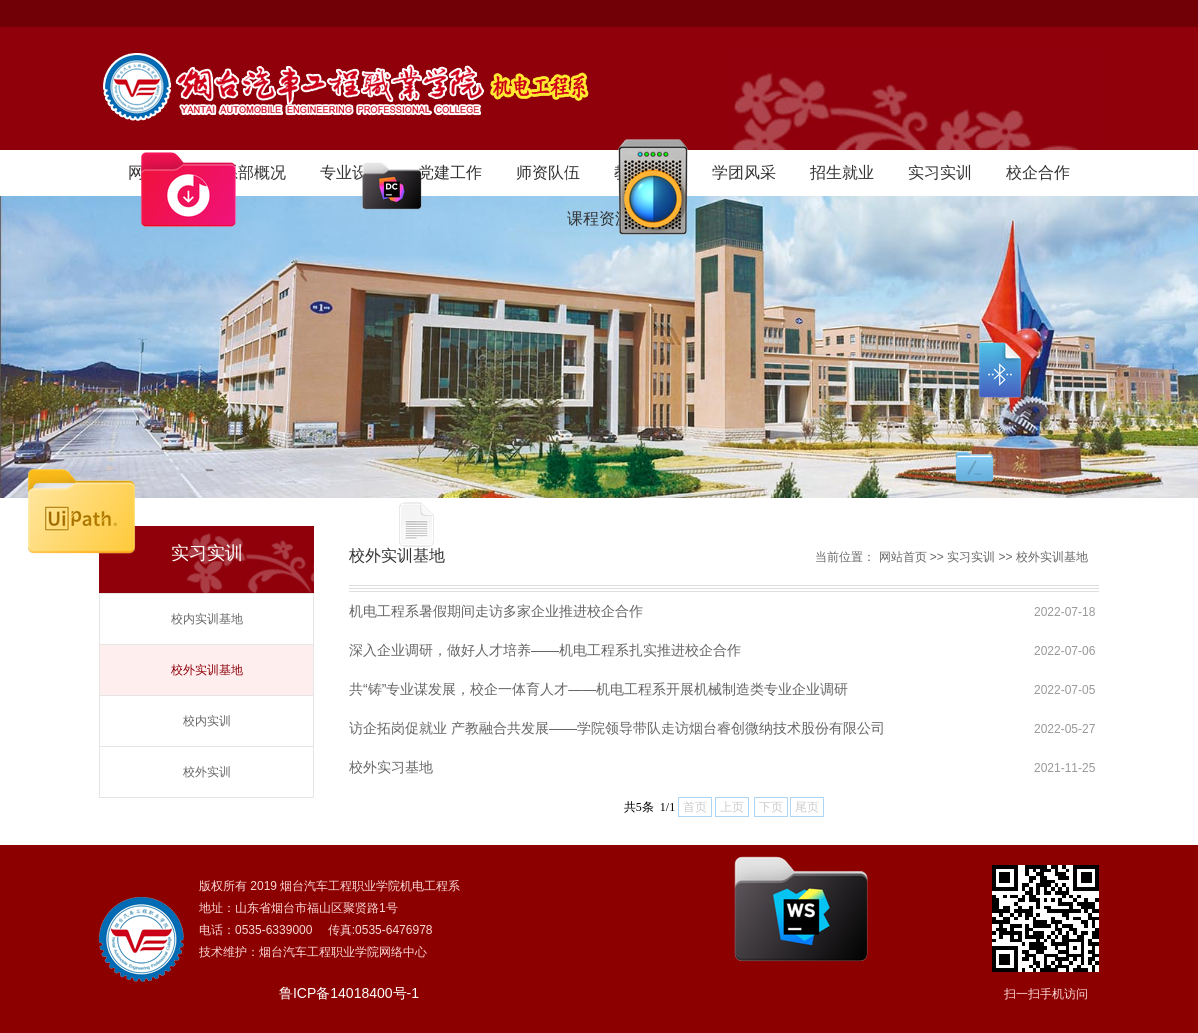  I want to click on open webstorm project folder, so click(800, 912).